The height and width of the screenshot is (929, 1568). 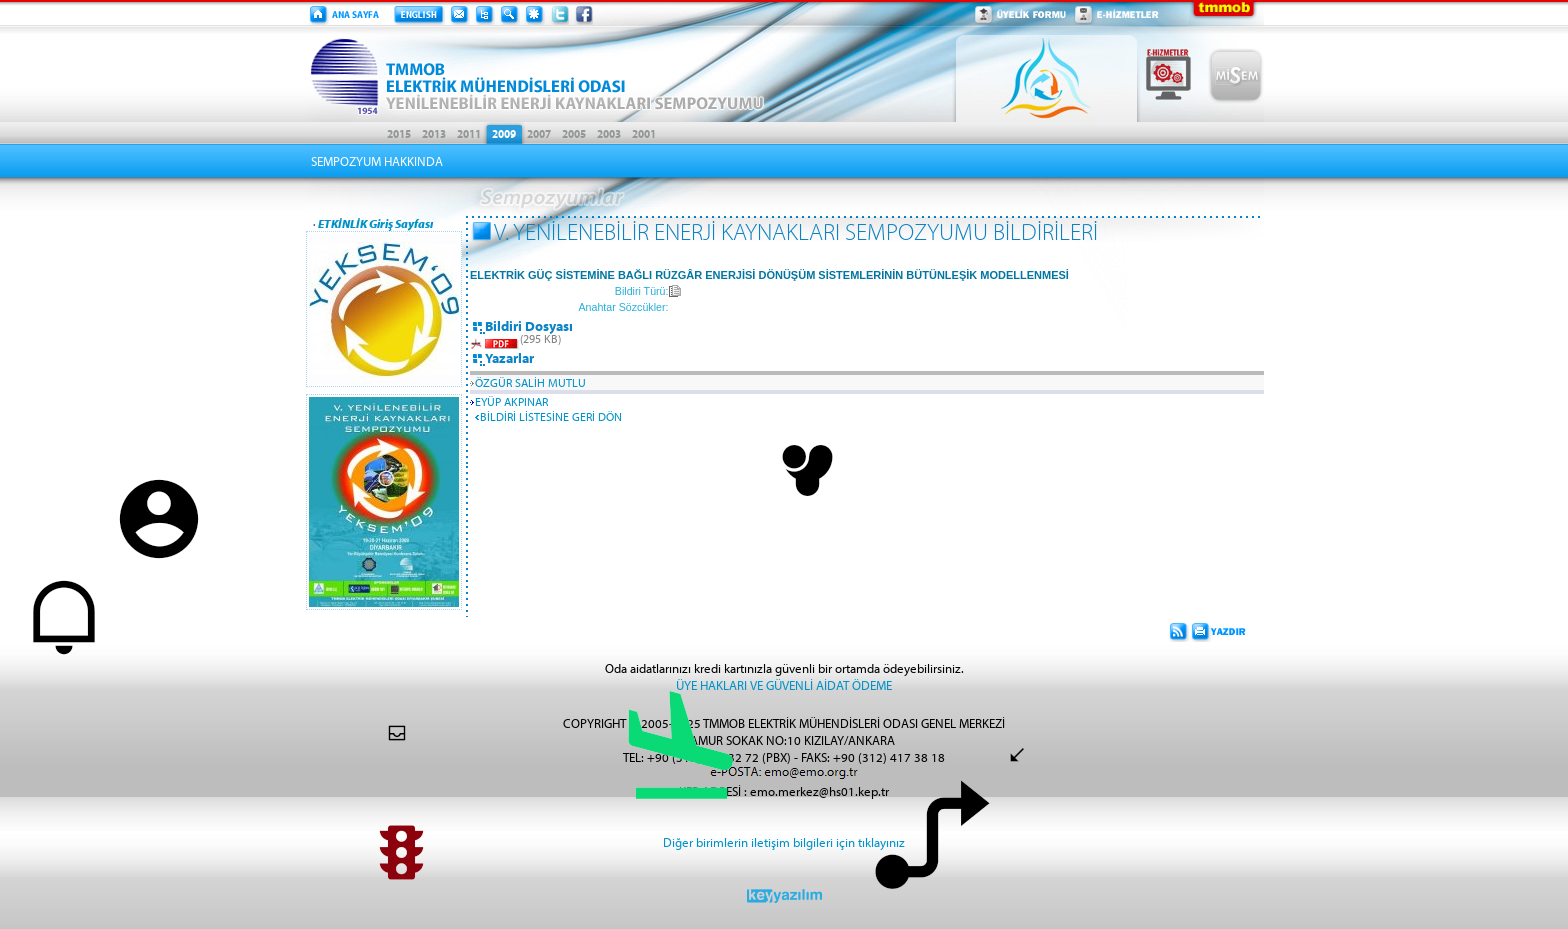 What do you see at coordinates (1017, 755) in the screenshot?
I see `navigate back and down` at bounding box center [1017, 755].